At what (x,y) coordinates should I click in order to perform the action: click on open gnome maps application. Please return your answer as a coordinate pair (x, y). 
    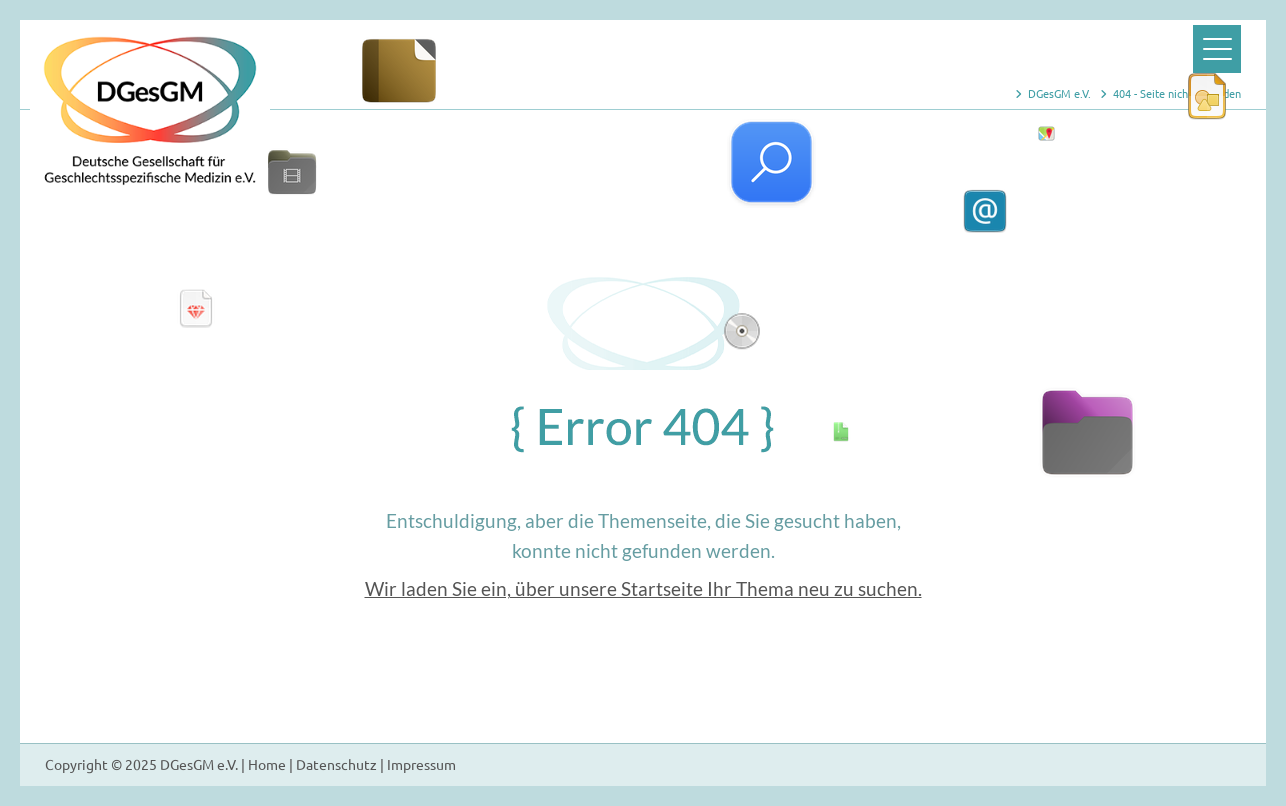
    Looking at the image, I should click on (1046, 133).